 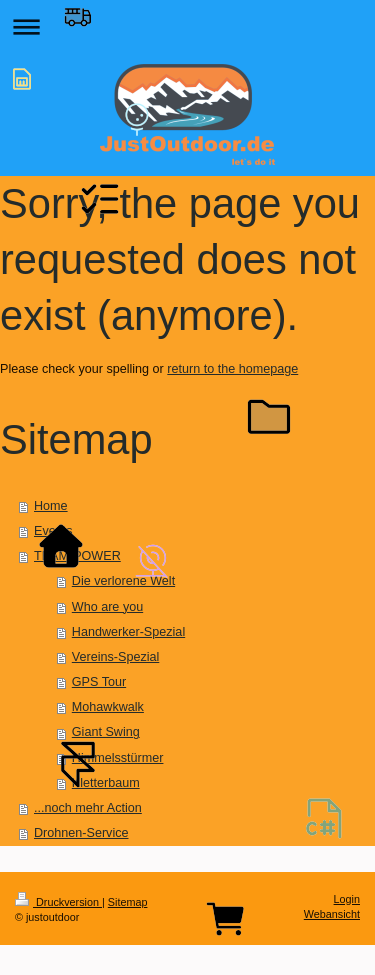 What do you see at coordinates (226, 919) in the screenshot?
I see `view your shopping cart` at bounding box center [226, 919].